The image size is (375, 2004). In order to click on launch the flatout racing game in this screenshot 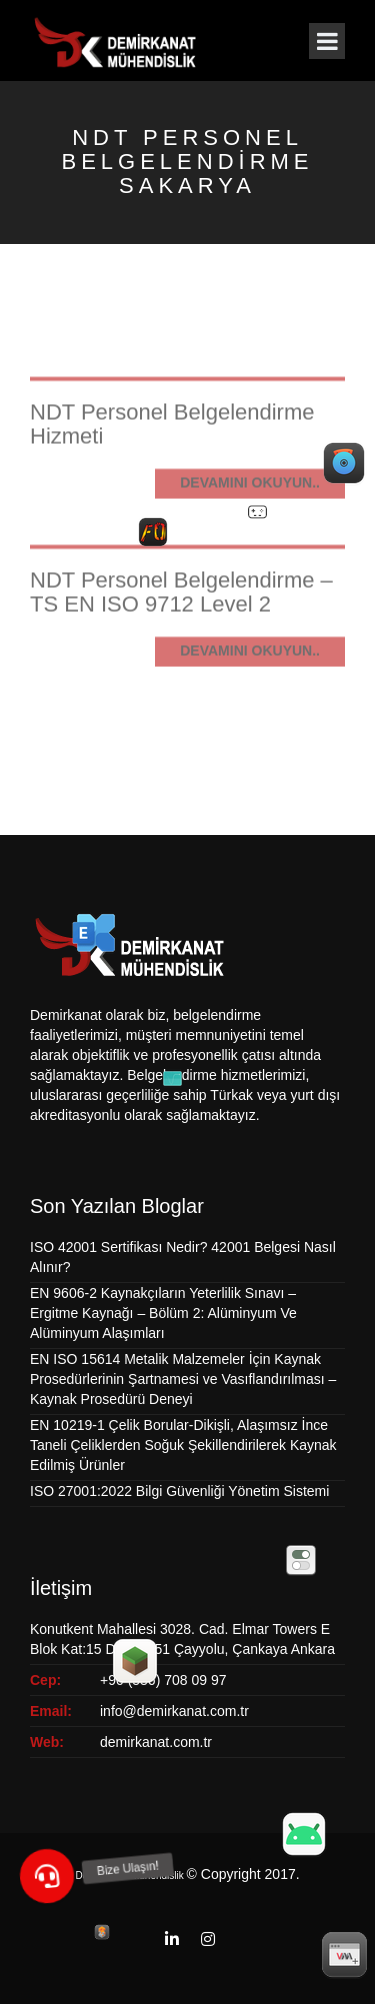, I will do `click(153, 532)`.